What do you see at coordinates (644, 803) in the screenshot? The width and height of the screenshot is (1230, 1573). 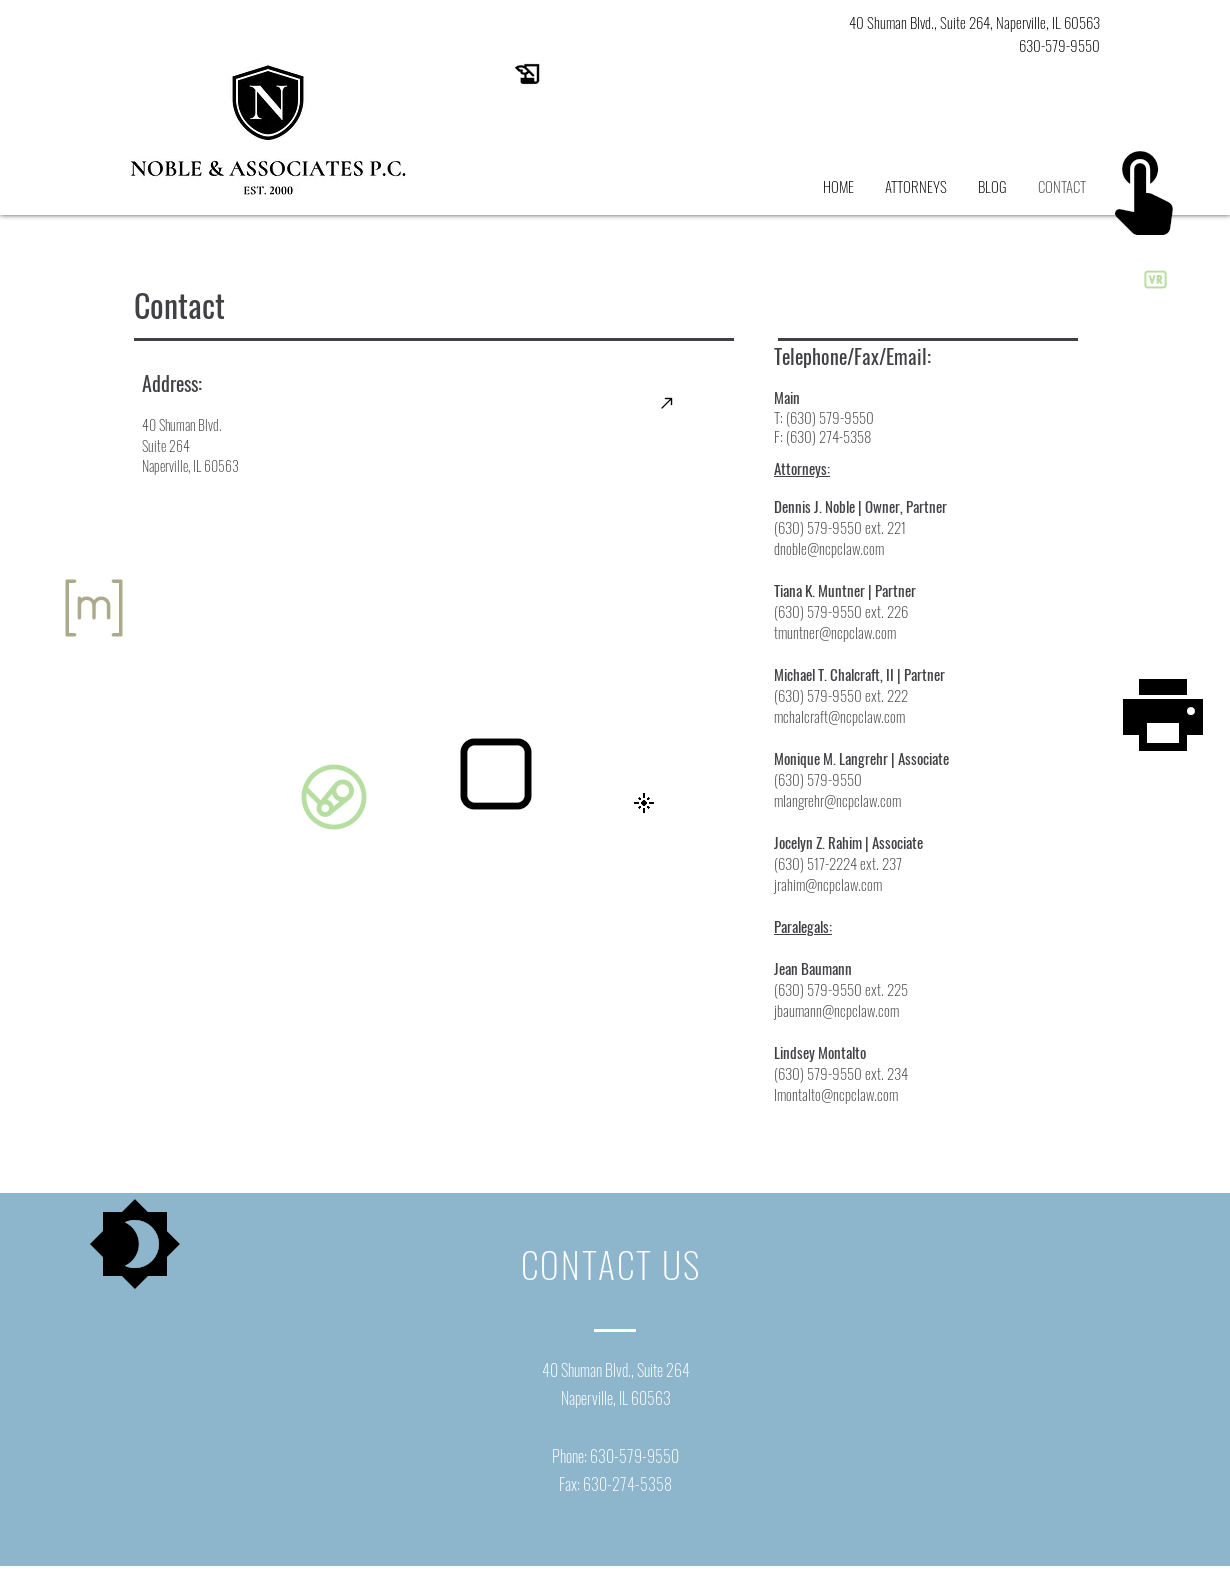 I see `add a lens flare effect to an image` at bounding box center [644, 803].